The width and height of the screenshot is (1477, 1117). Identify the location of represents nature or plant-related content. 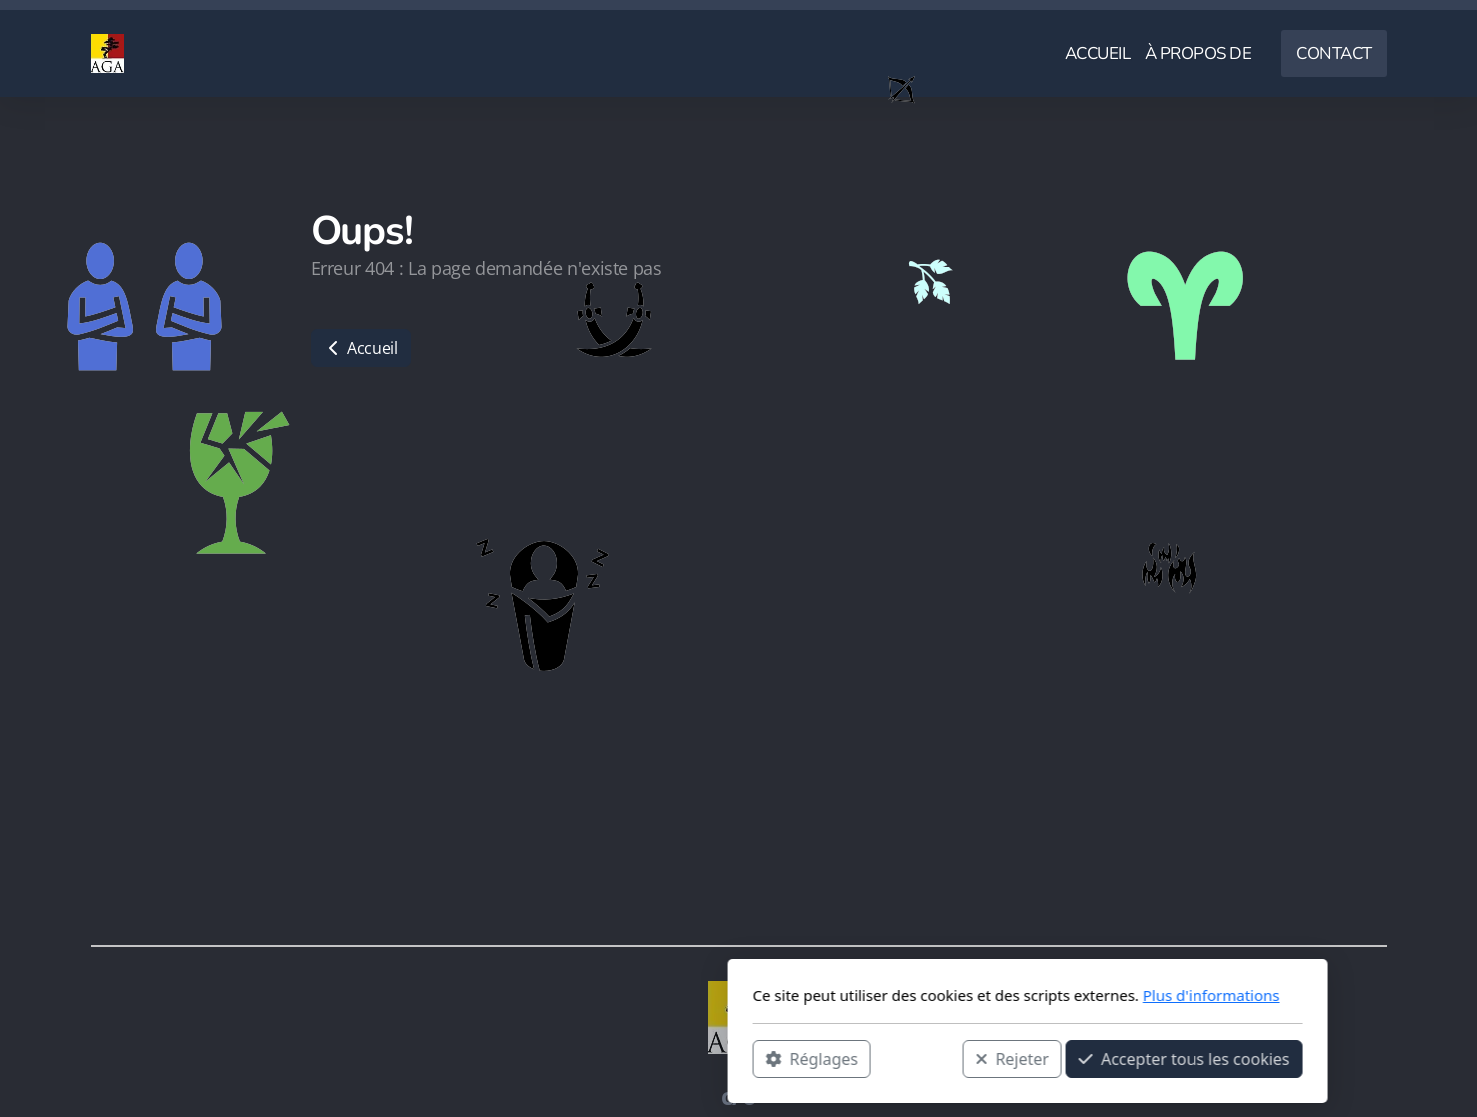
(931, 282).